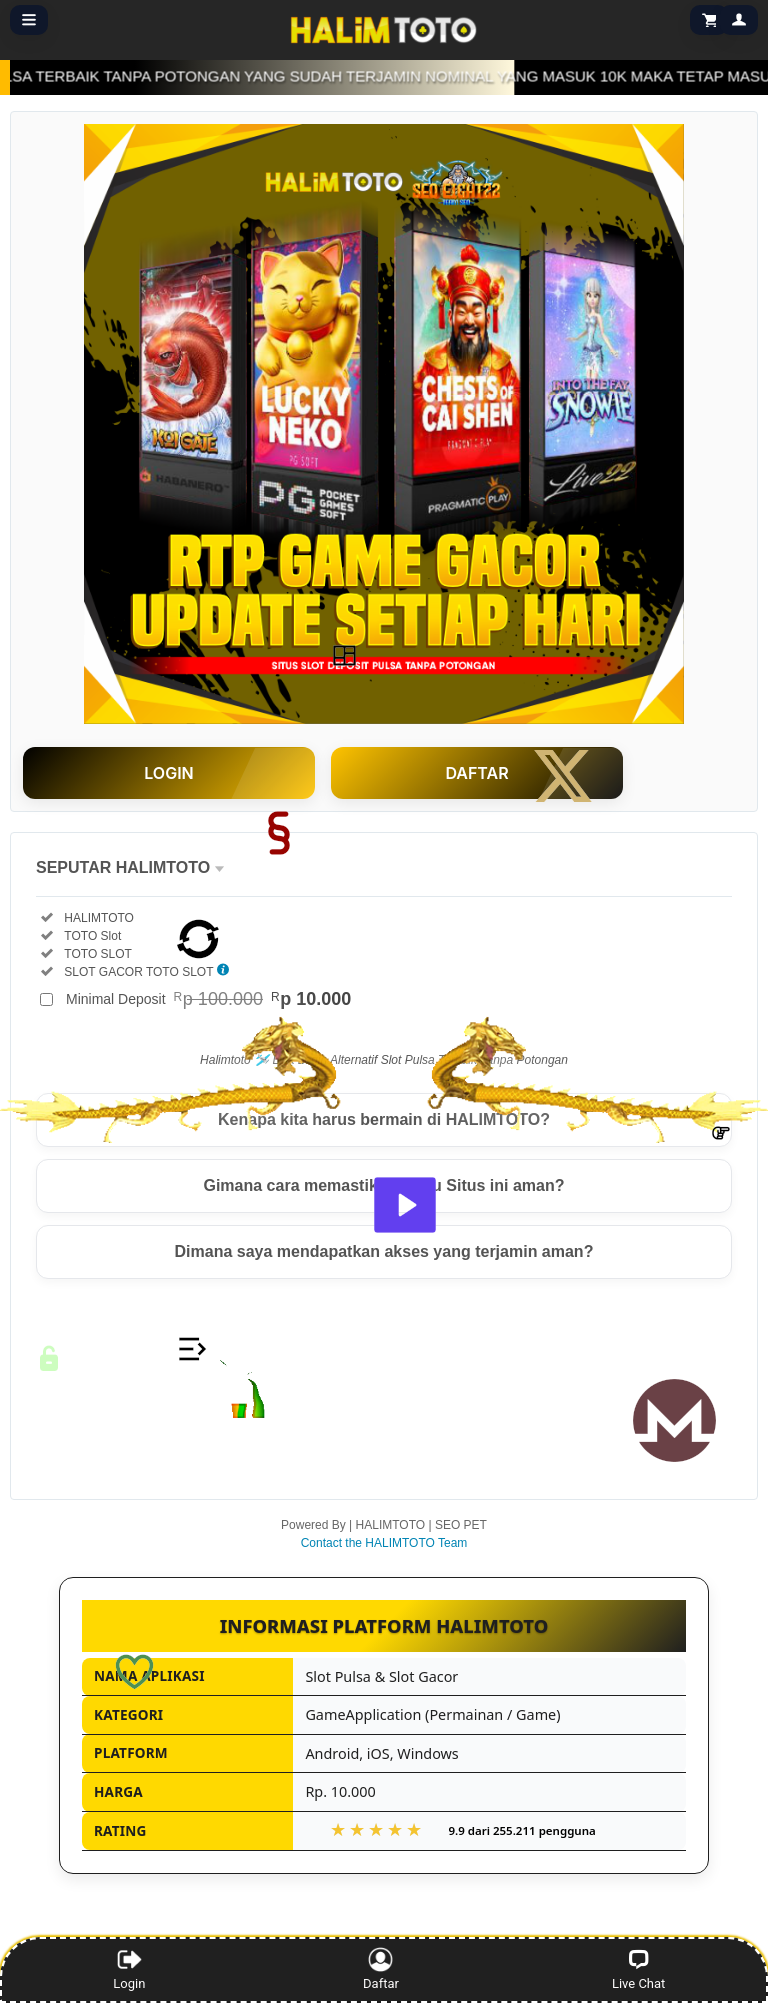 The width and height of the screenshot is (768, 2003). I want to click on expand a collapsed sidebar menu, so click(192, 1349).